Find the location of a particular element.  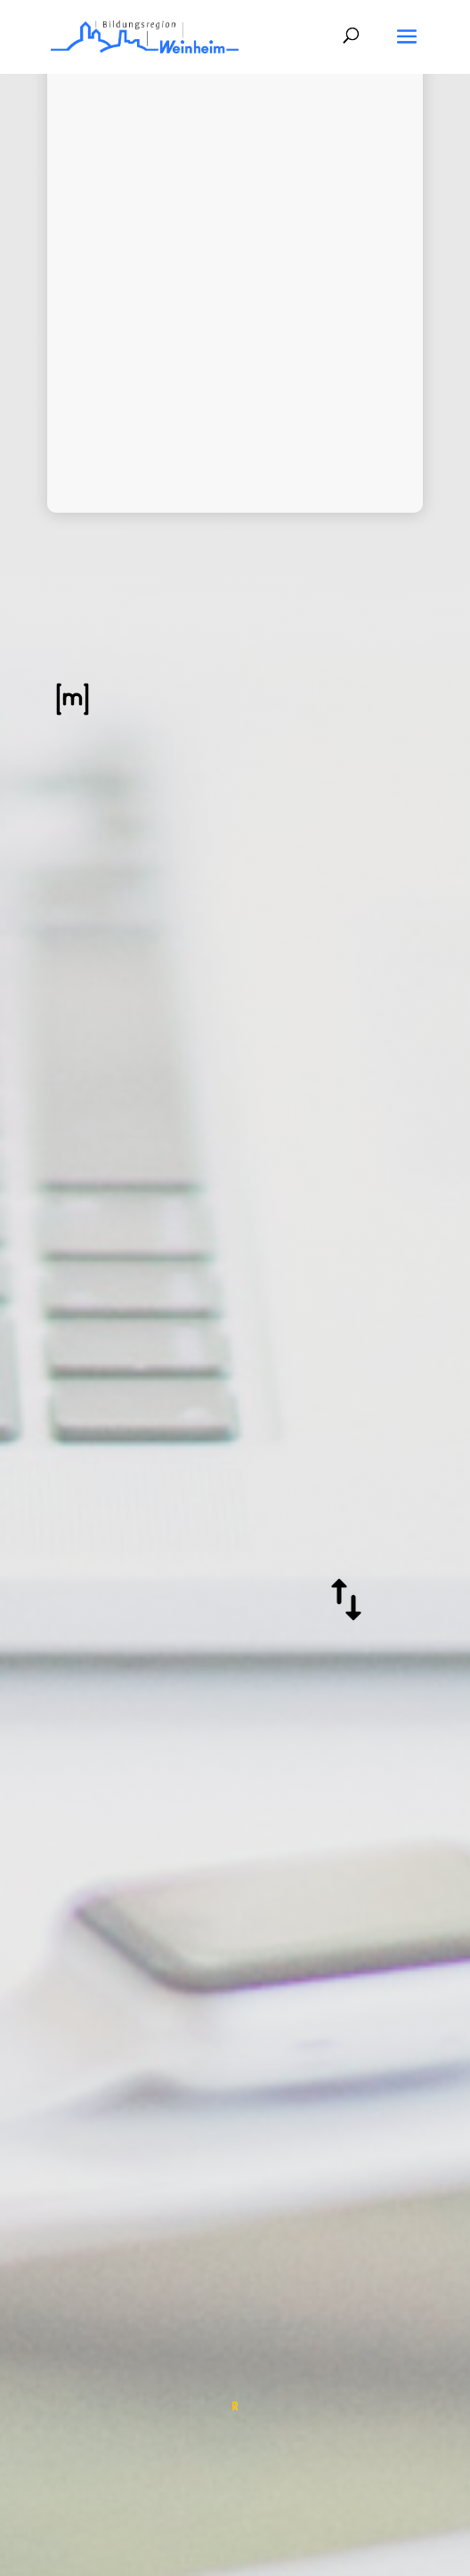

open Matrix messaging app is located at coordinates (72, 699).